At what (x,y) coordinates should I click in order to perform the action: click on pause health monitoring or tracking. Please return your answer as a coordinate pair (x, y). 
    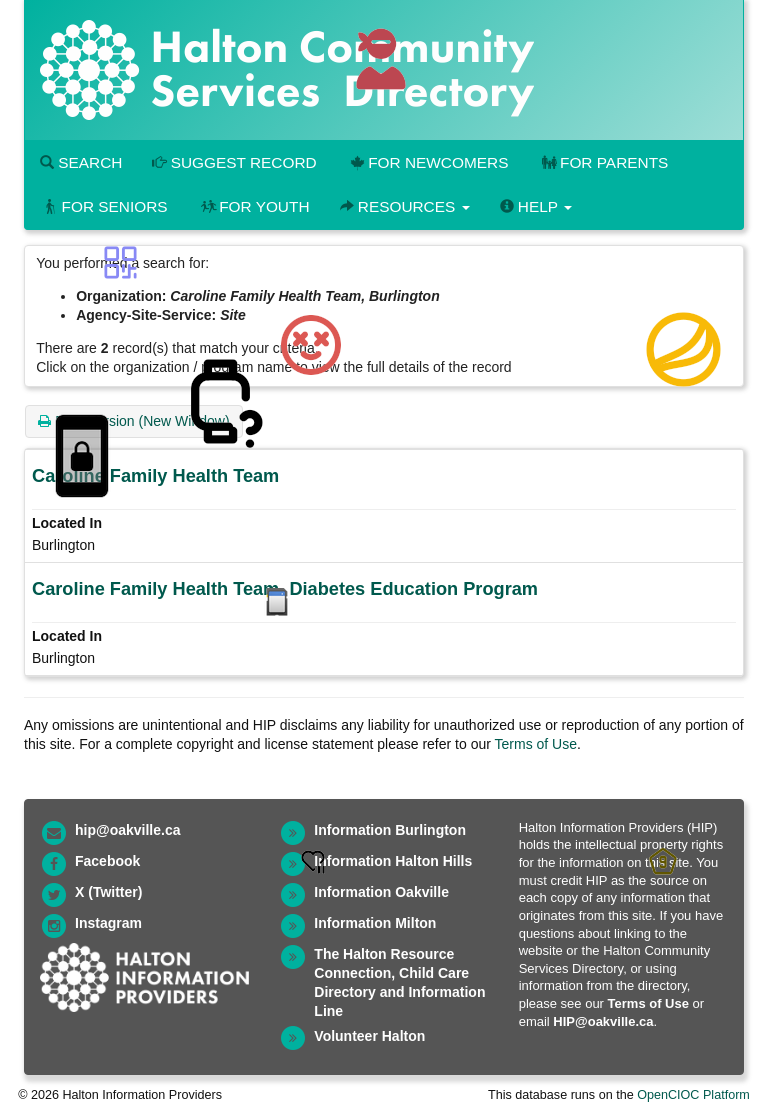
    Looking at the image, I should click on (313, 861).